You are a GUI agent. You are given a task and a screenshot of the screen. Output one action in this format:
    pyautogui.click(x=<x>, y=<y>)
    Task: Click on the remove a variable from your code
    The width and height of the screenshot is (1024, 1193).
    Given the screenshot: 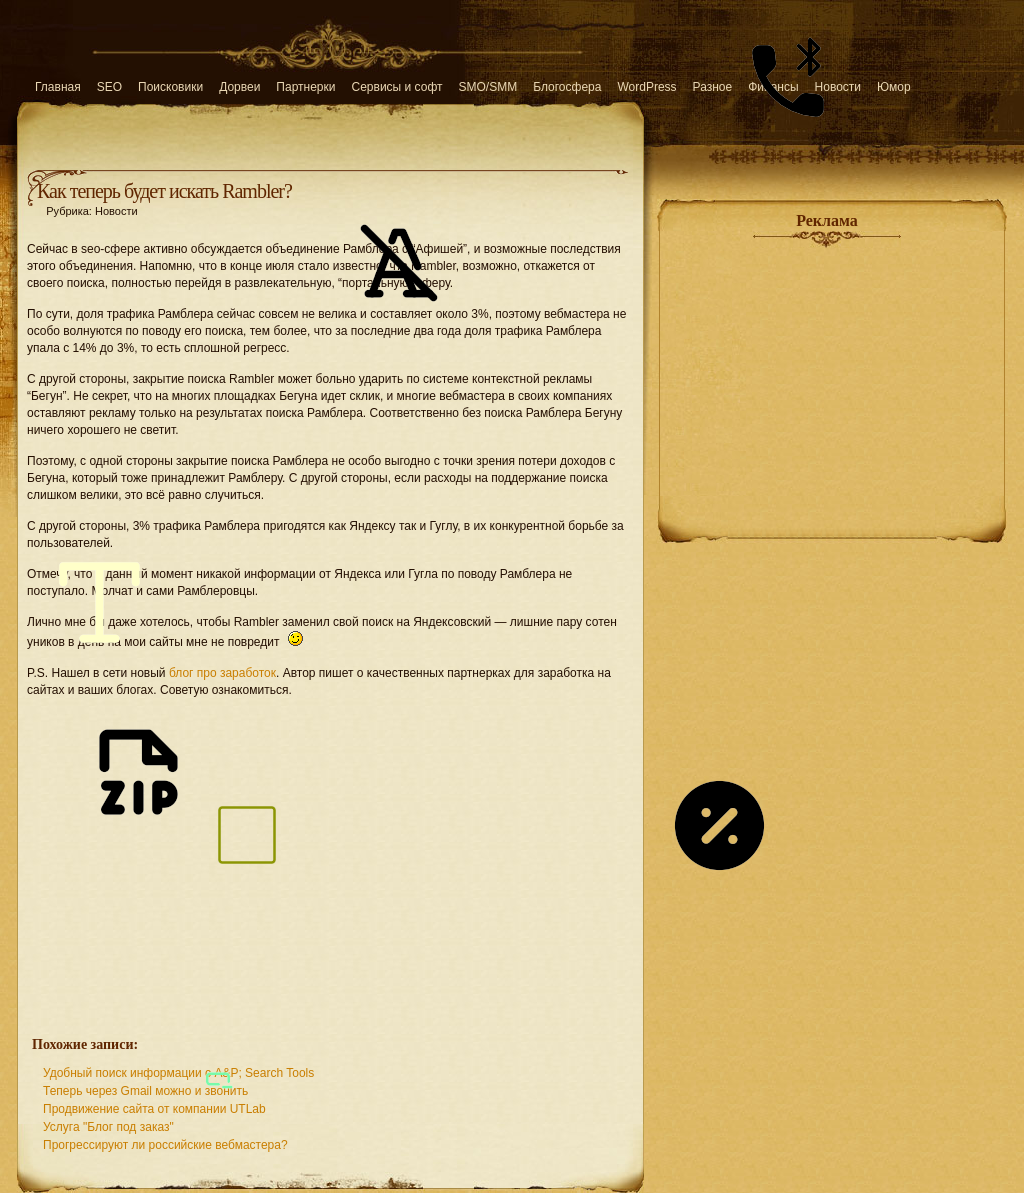 What is the action you would take?
    pyautogui.click(x=218, y=1079)
    